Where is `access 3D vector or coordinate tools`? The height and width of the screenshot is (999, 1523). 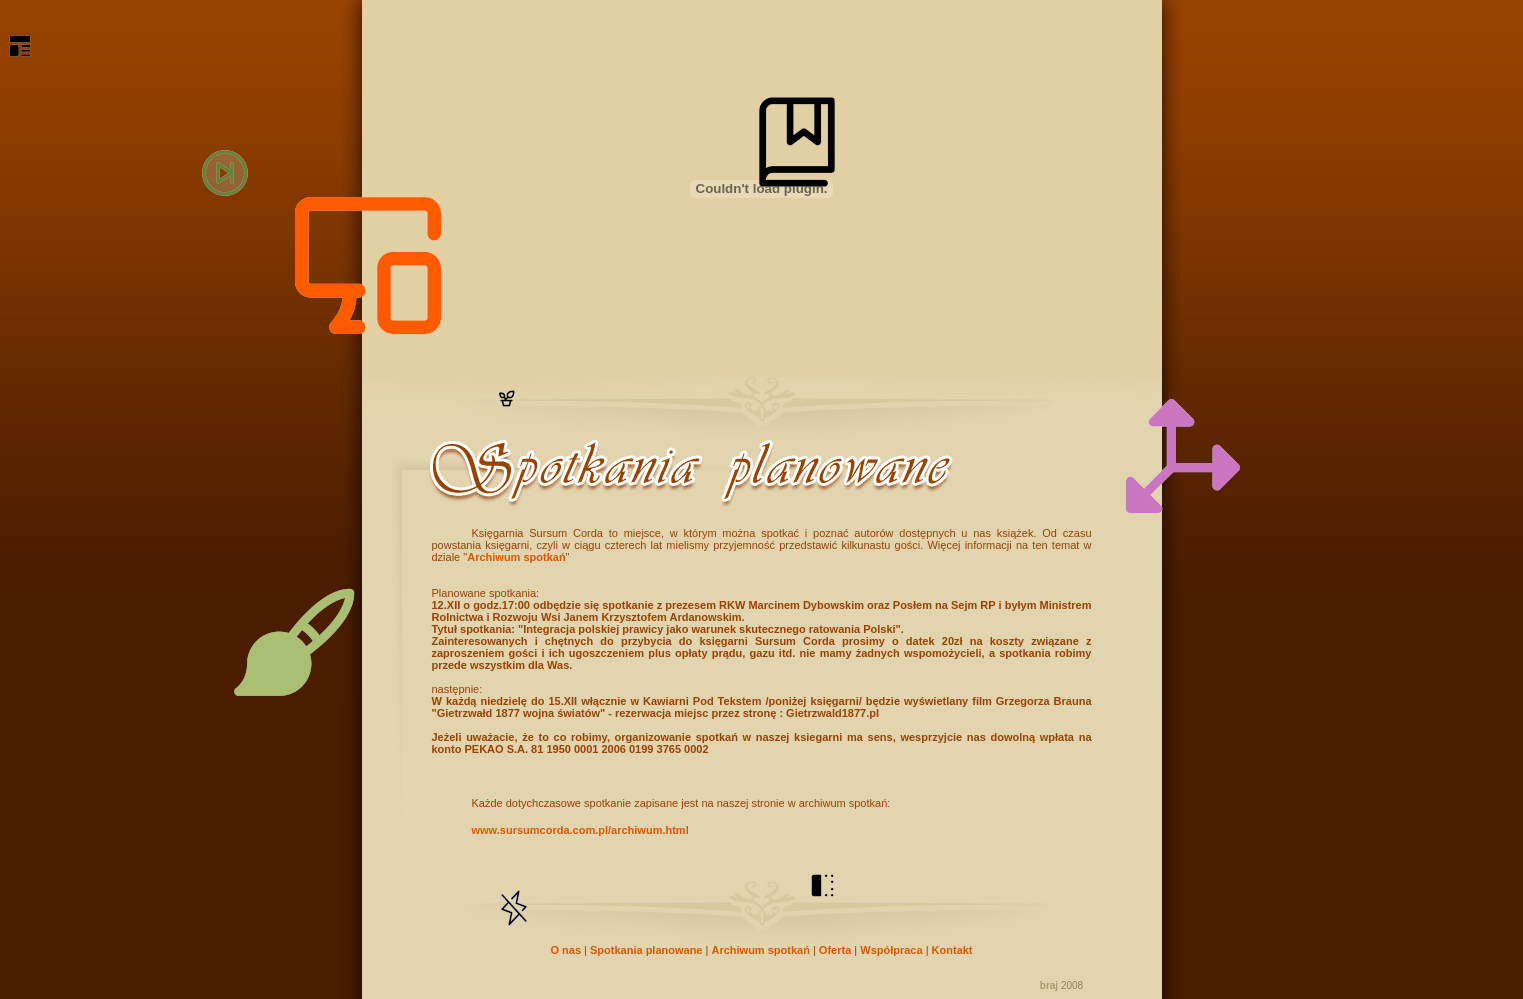 access 3D vector or coordinate tools is located at coordinates (1176, 463).